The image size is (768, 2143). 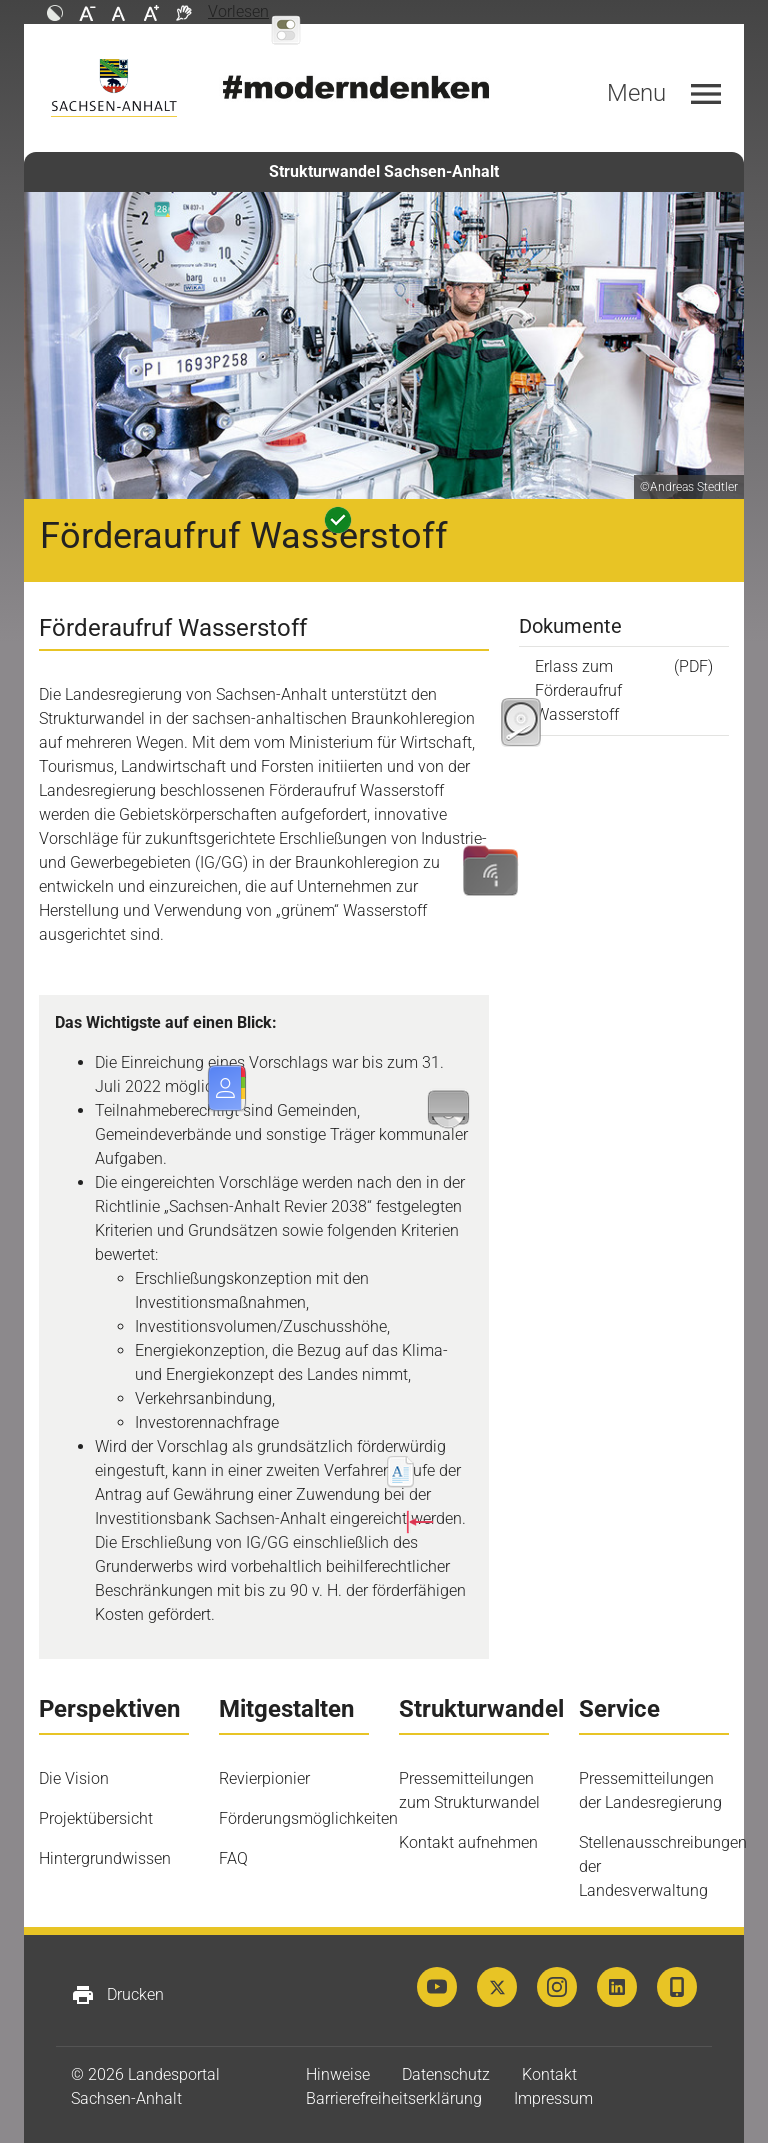 What do you see at coordinates (420, 1522) in the screenshot?
I see `go to the first item in a list or sequence` at bounding box center [420, 1522].